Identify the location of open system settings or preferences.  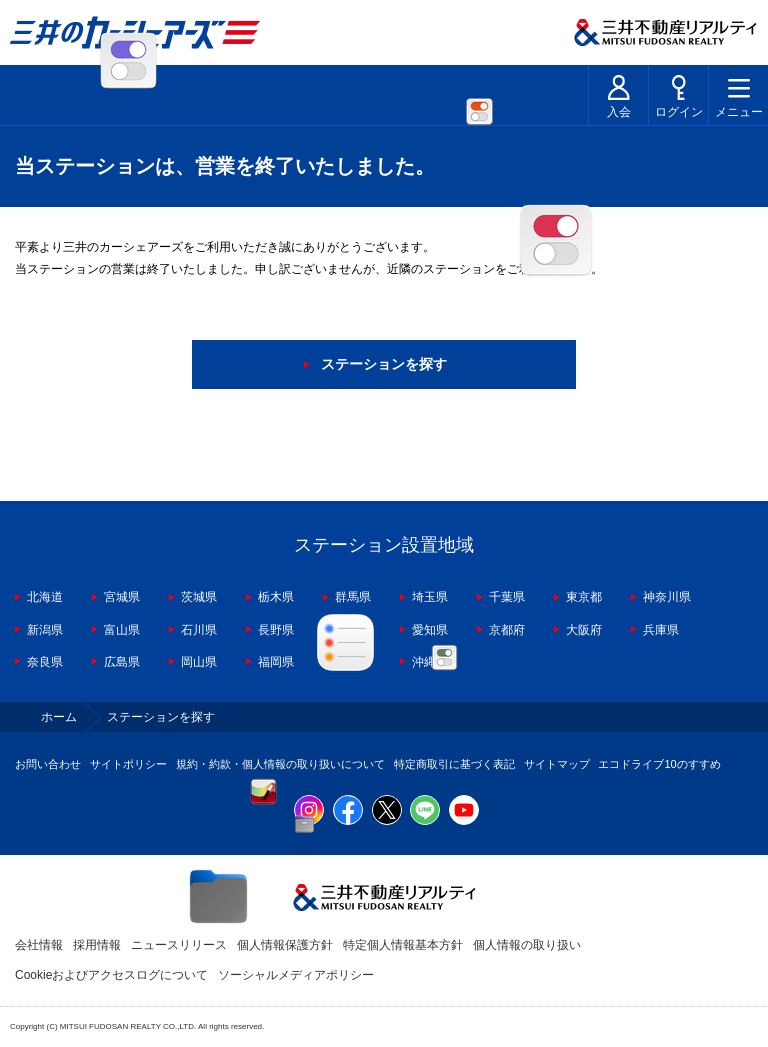
(128, 60).